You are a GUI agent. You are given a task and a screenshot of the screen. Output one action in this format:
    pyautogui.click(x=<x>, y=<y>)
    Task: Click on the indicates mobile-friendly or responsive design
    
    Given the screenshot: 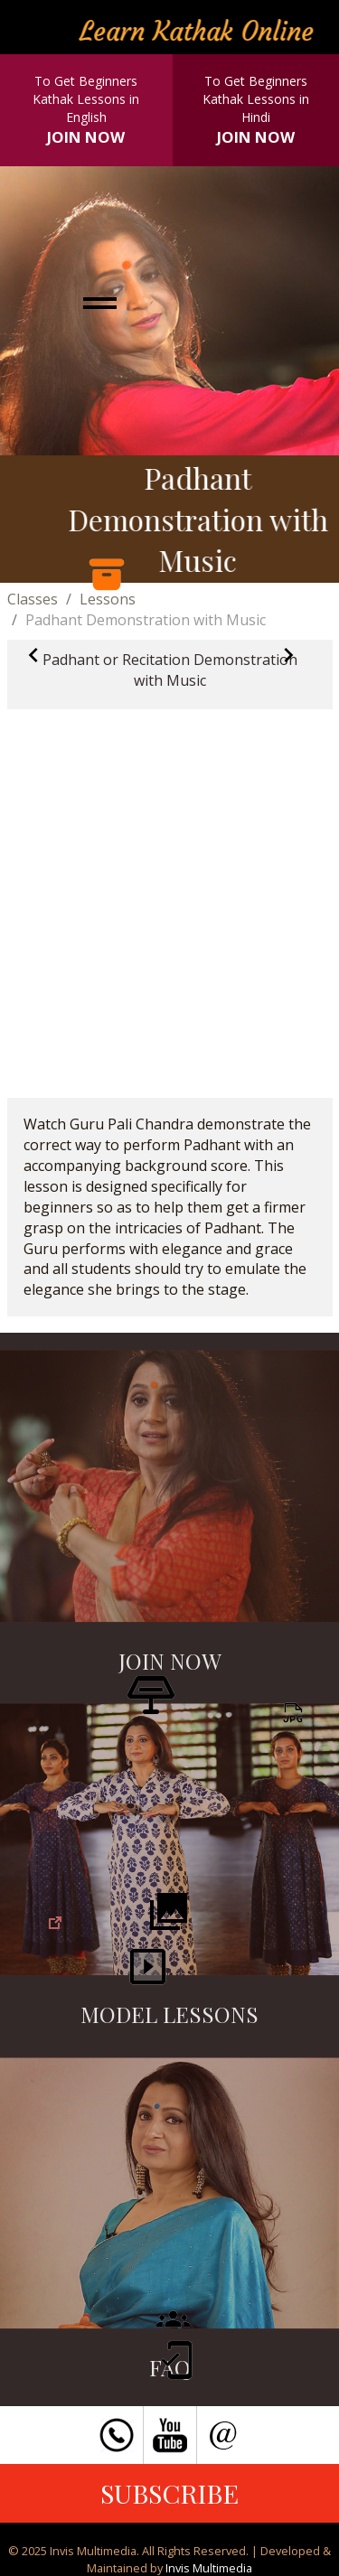 What is the action you would take?
    pyautogui.click(x=176, y=2360)
    